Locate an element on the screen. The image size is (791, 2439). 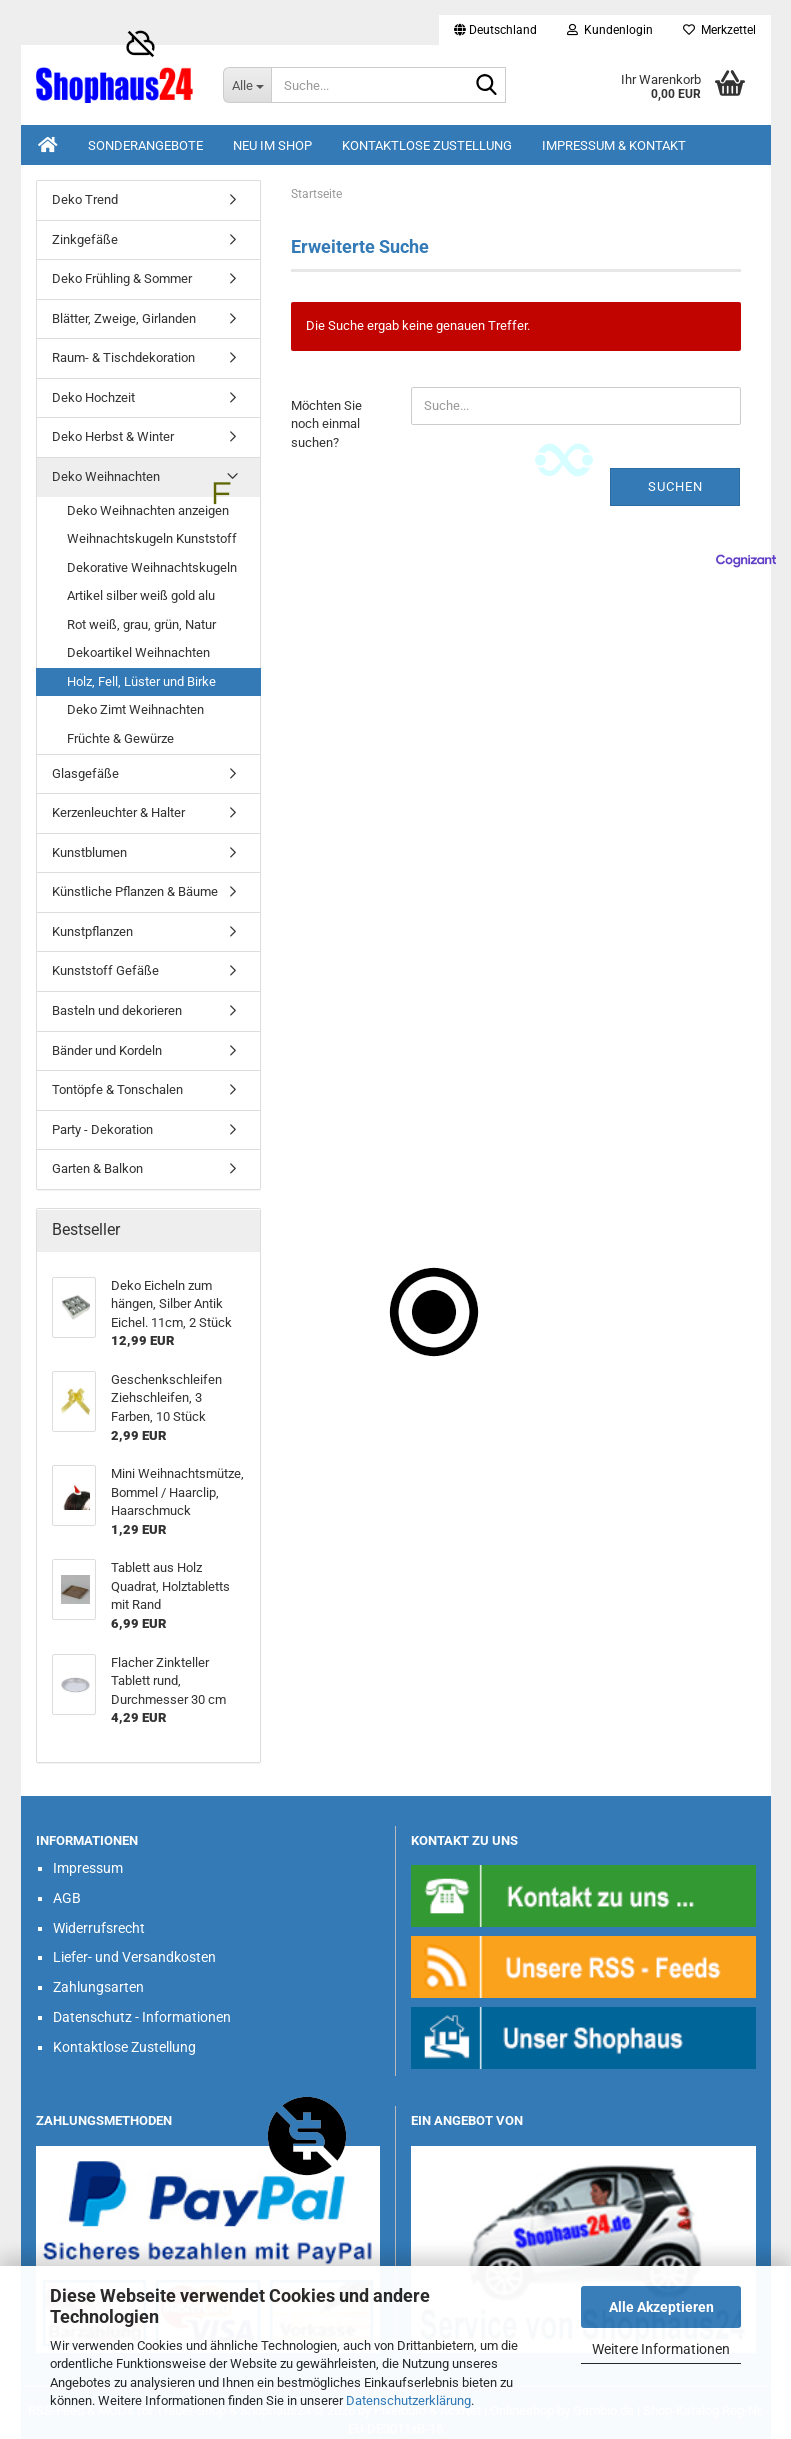
selected radio button option is located at coordinates (434, 1312).